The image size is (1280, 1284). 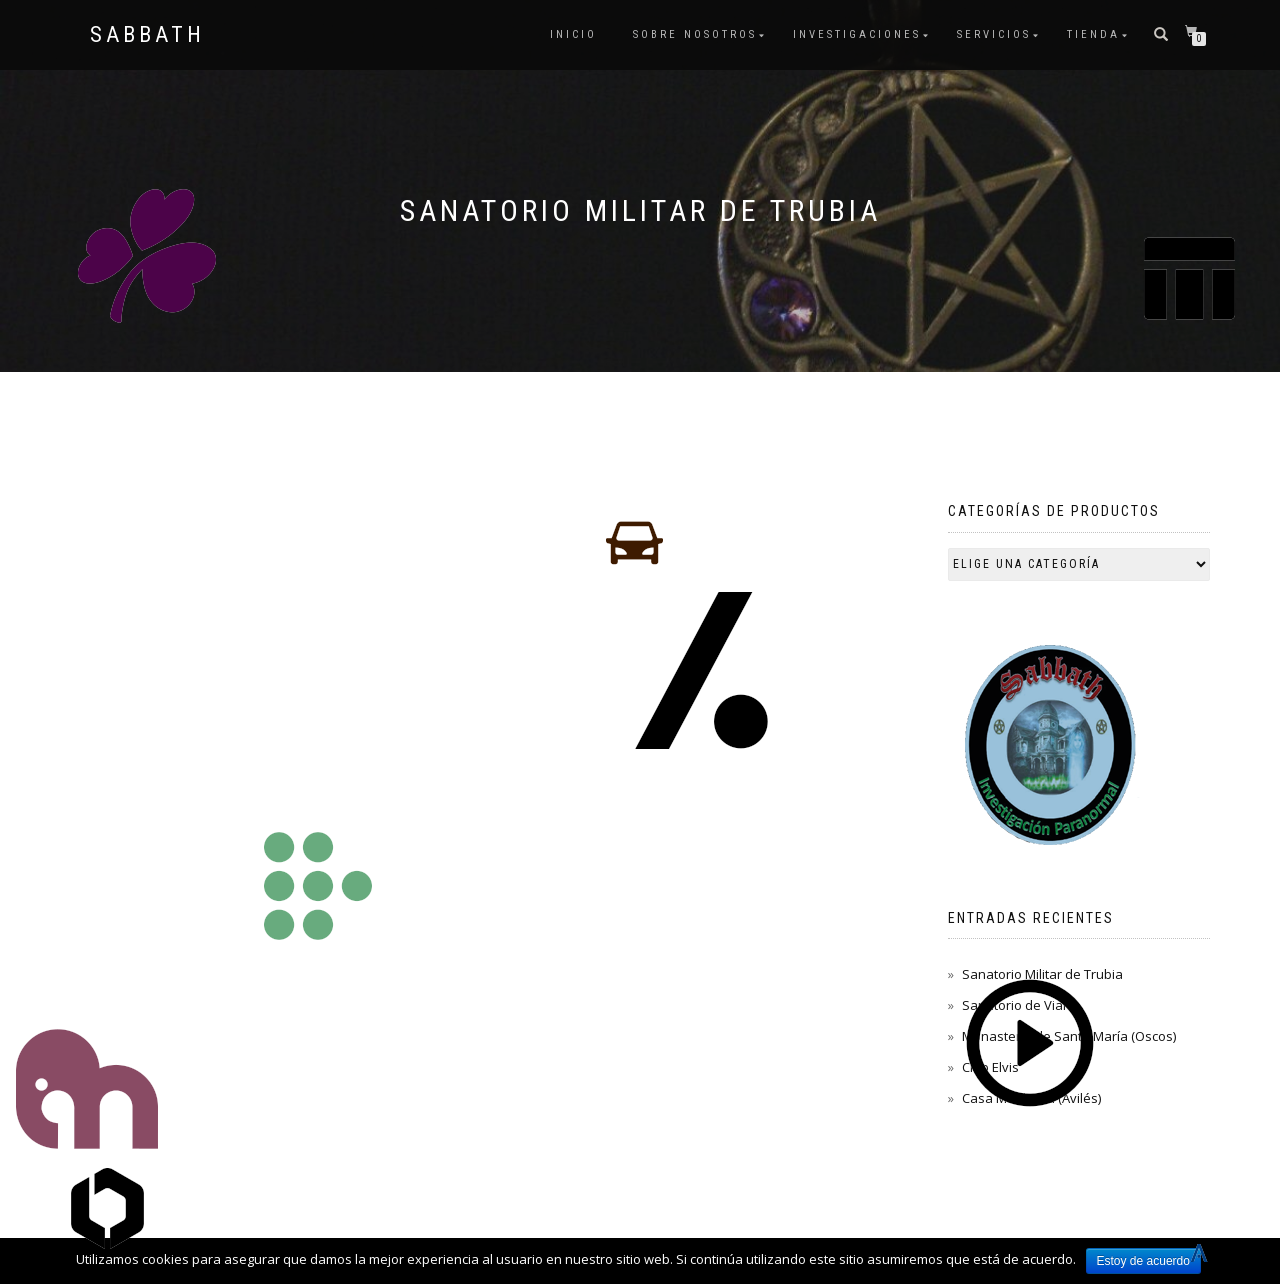 What do you see at coordinates (1189, 278) in the screenshot?
I see `insert a table into a document` at bounding box center [1189, 278].